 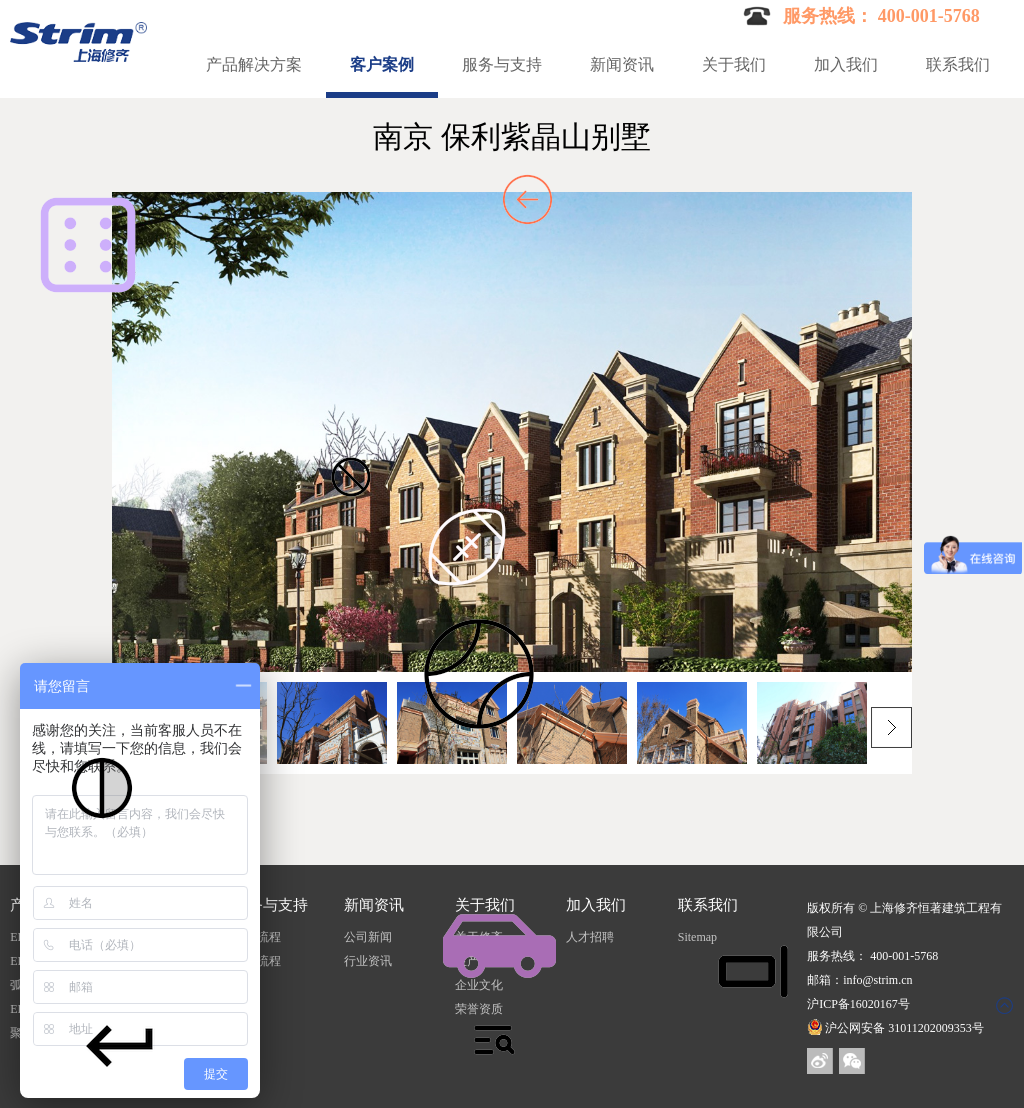 I want to click on access tennis or sports-related features, so click(x=479, y=674).